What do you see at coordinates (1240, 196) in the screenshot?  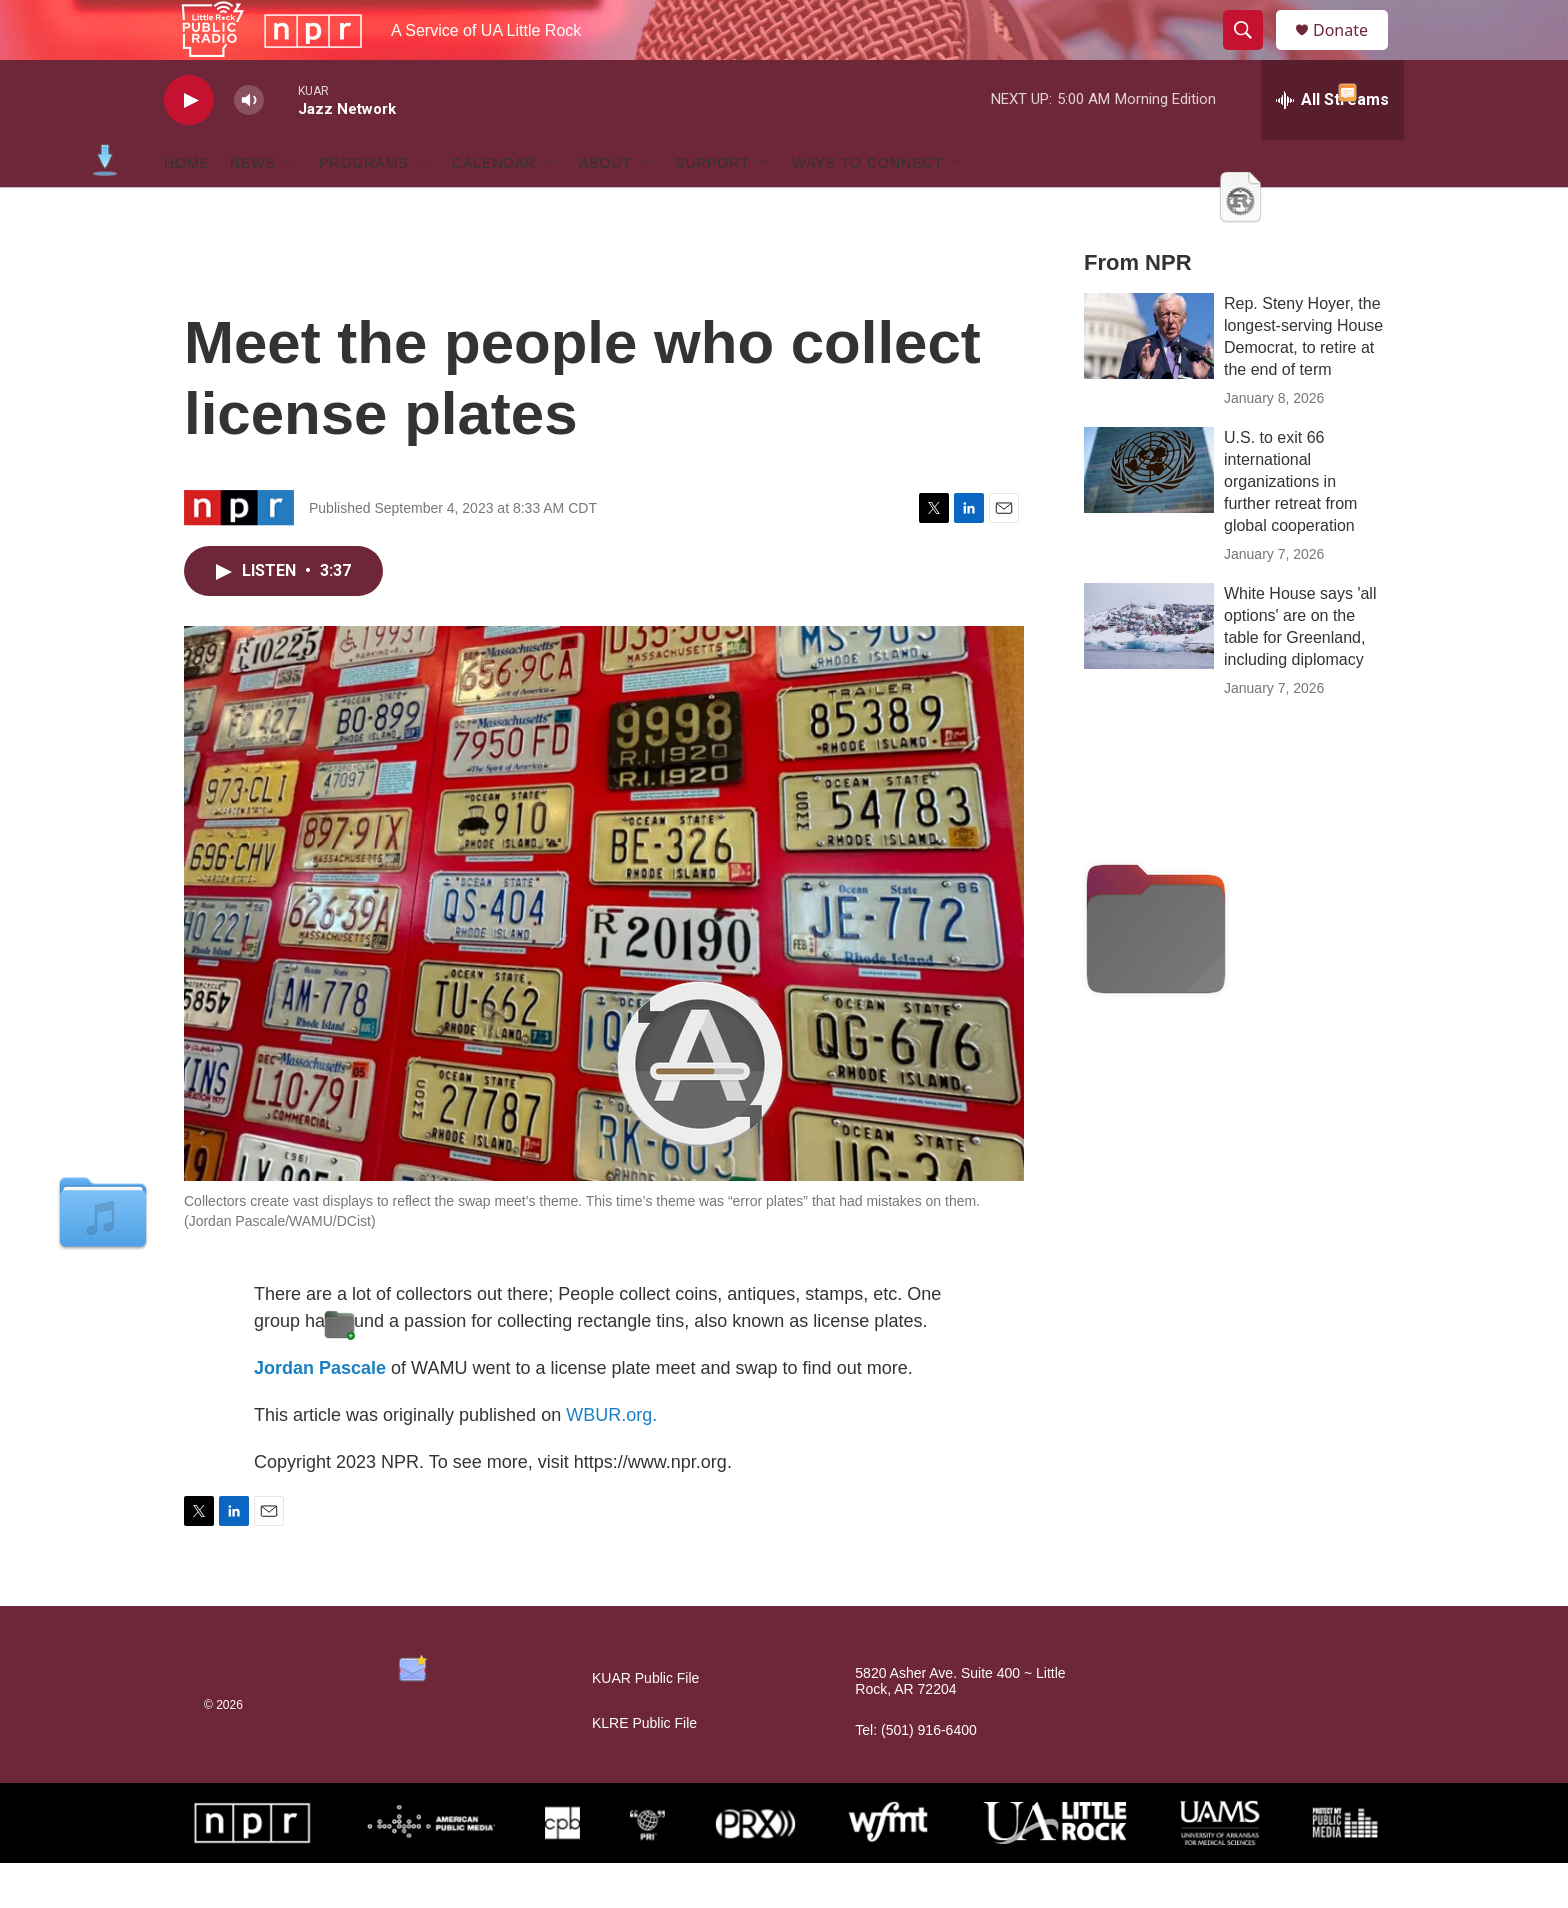 I see `a rust programming language source file` at bounding box center [1240, 196].